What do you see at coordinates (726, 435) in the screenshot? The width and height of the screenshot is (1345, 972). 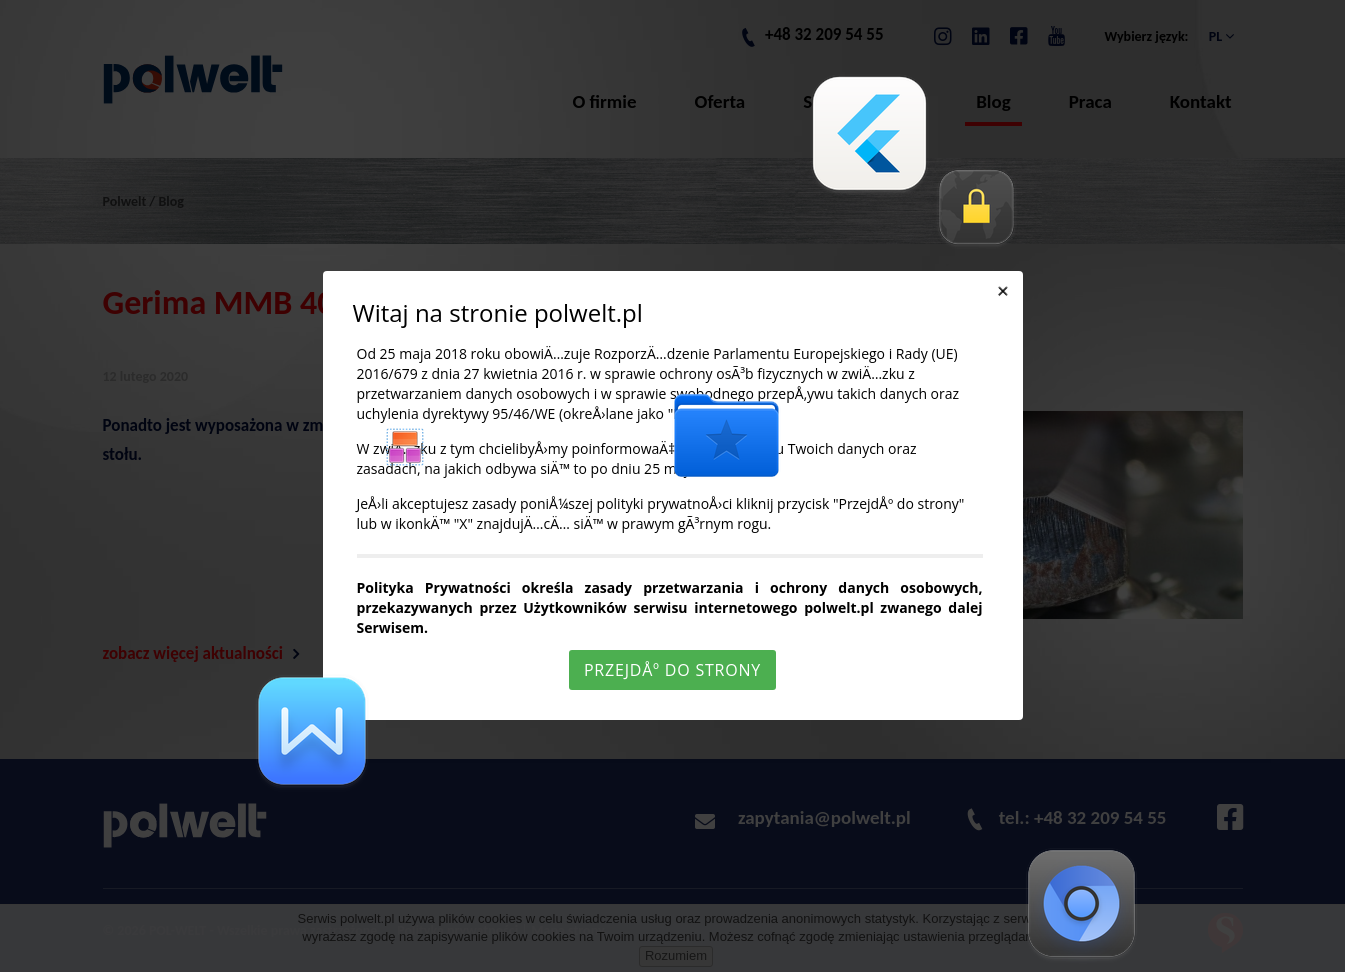 I see `access bookmarked or favorite files` at bounding box center [726, 435].